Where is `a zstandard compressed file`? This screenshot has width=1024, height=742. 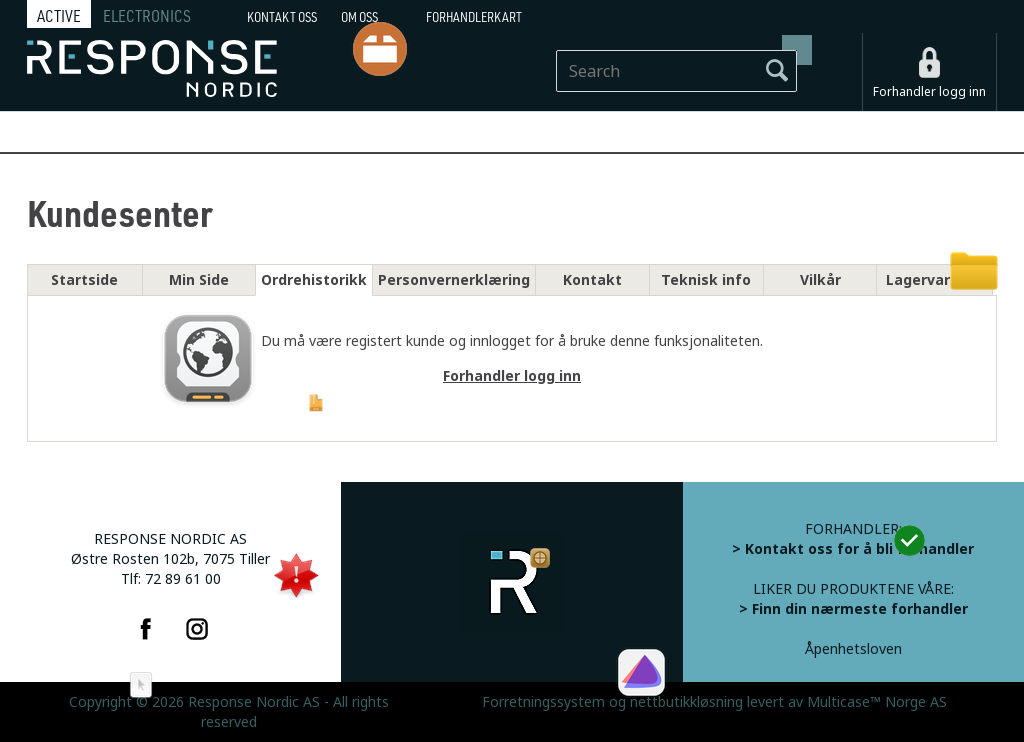
a zstandard compressed file is located at coordinates (316, 403).